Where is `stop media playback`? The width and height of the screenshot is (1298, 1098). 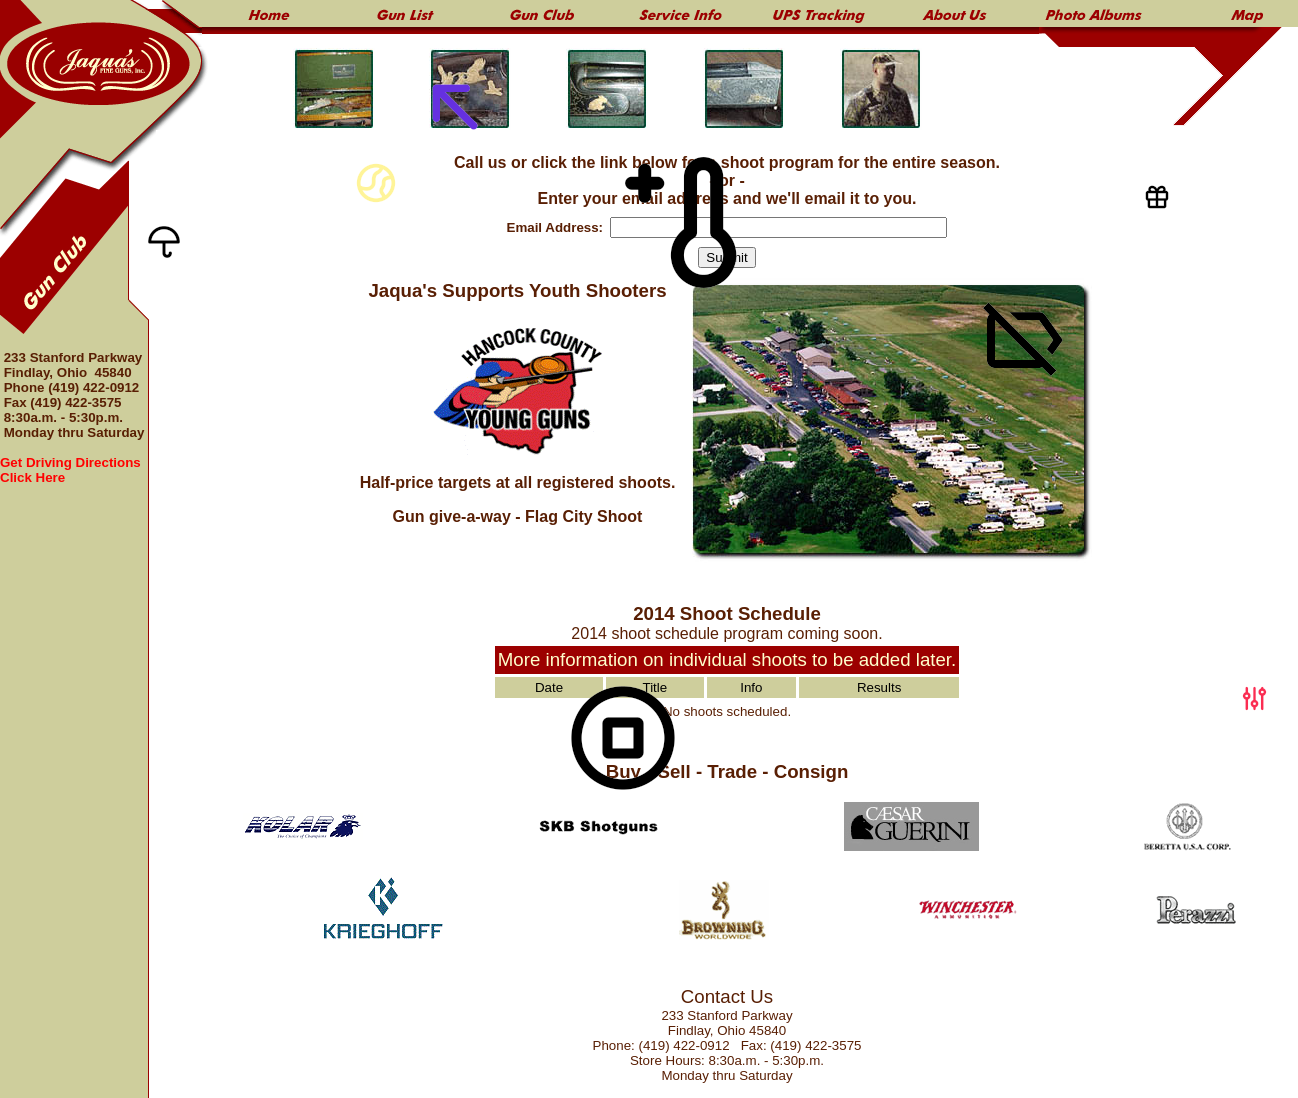 stop media playback is located at coordinates (623, 738).